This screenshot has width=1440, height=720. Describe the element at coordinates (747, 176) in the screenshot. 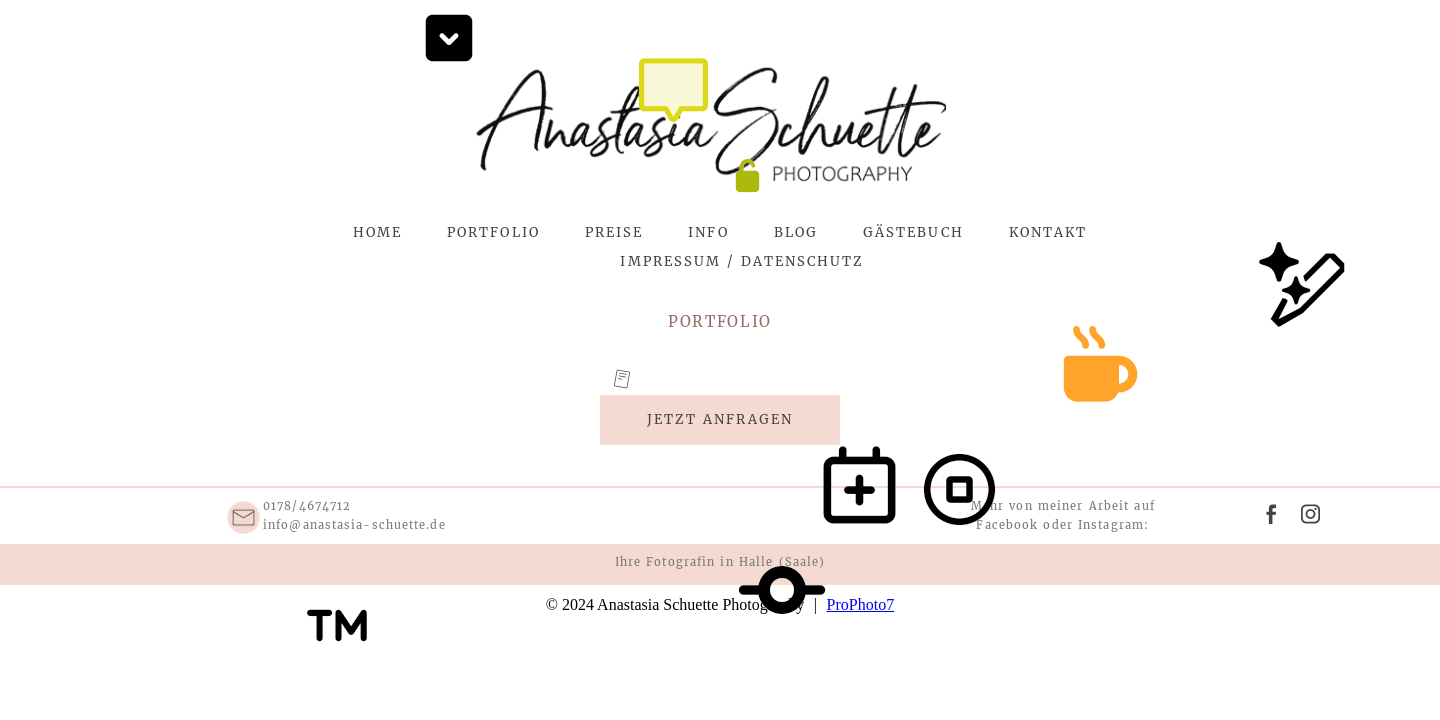

I see `unlock this item or feature` at that location.